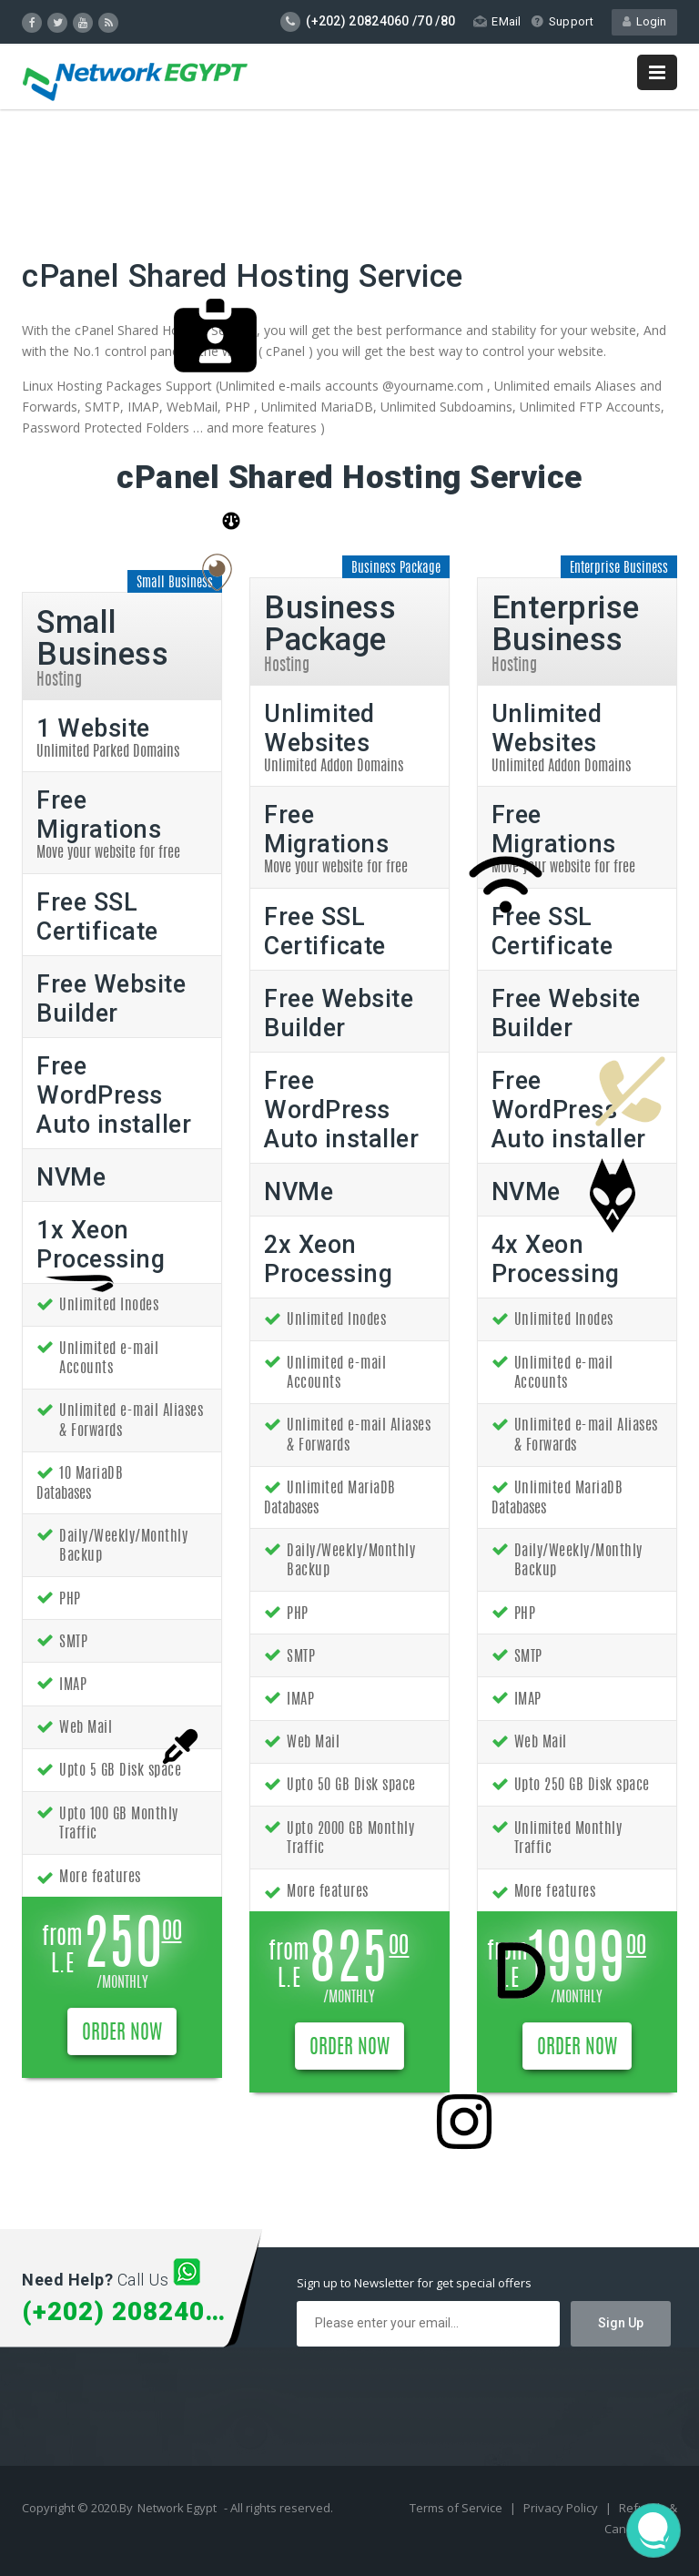  Describe the element at coordinates (464, 2122) in the screenshot. I see `open the Instagram app` at that location.